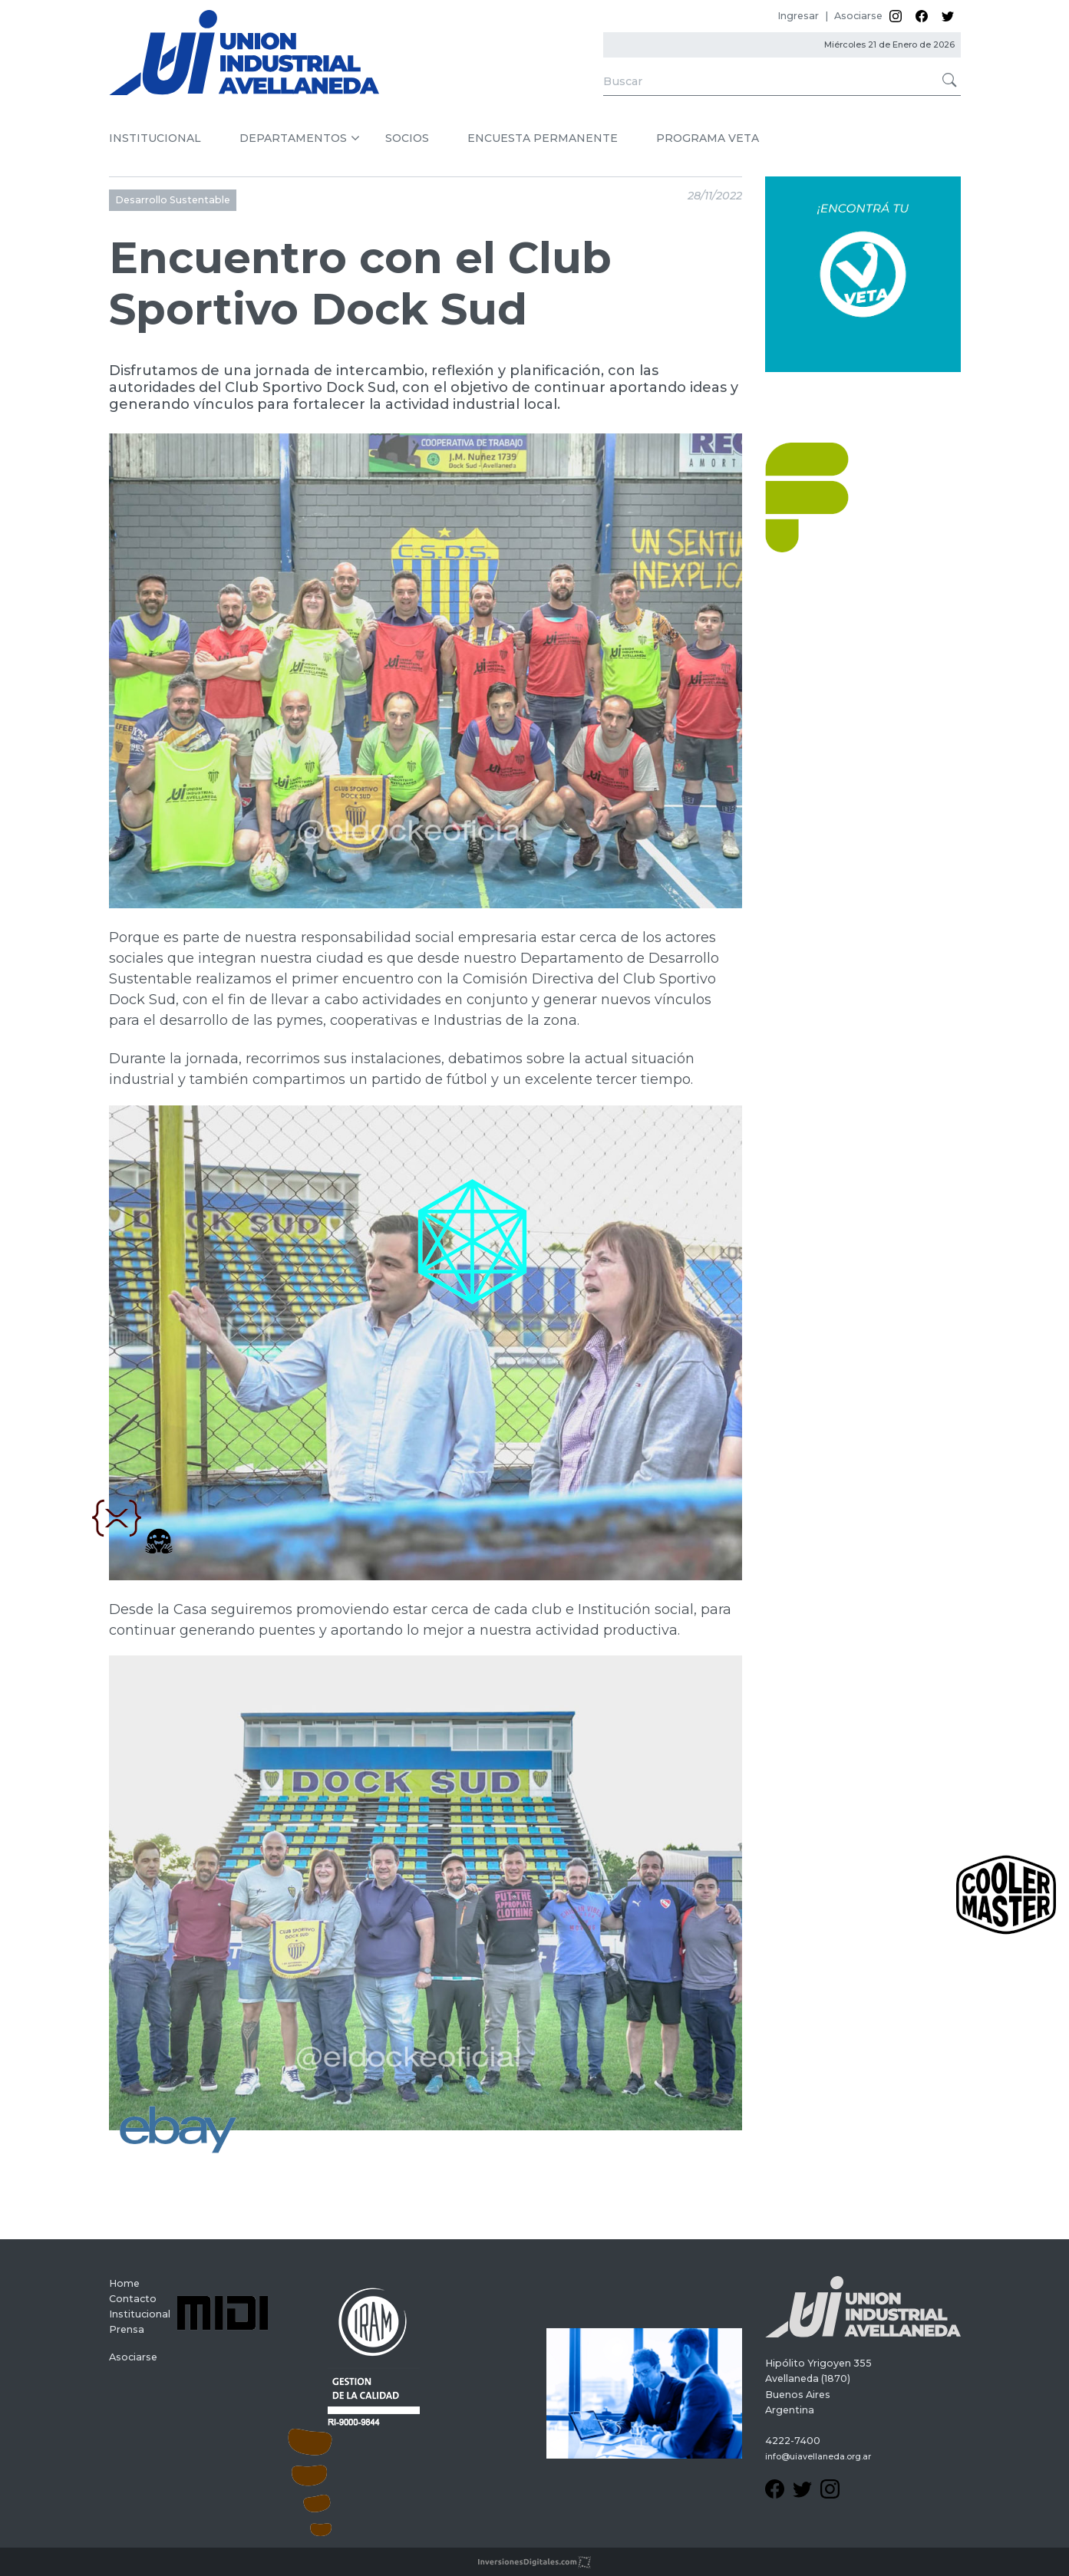 This screenshot has height=2576, width=1069. I want to click on XRP cryptocurrency logo, so click(117, 1518).